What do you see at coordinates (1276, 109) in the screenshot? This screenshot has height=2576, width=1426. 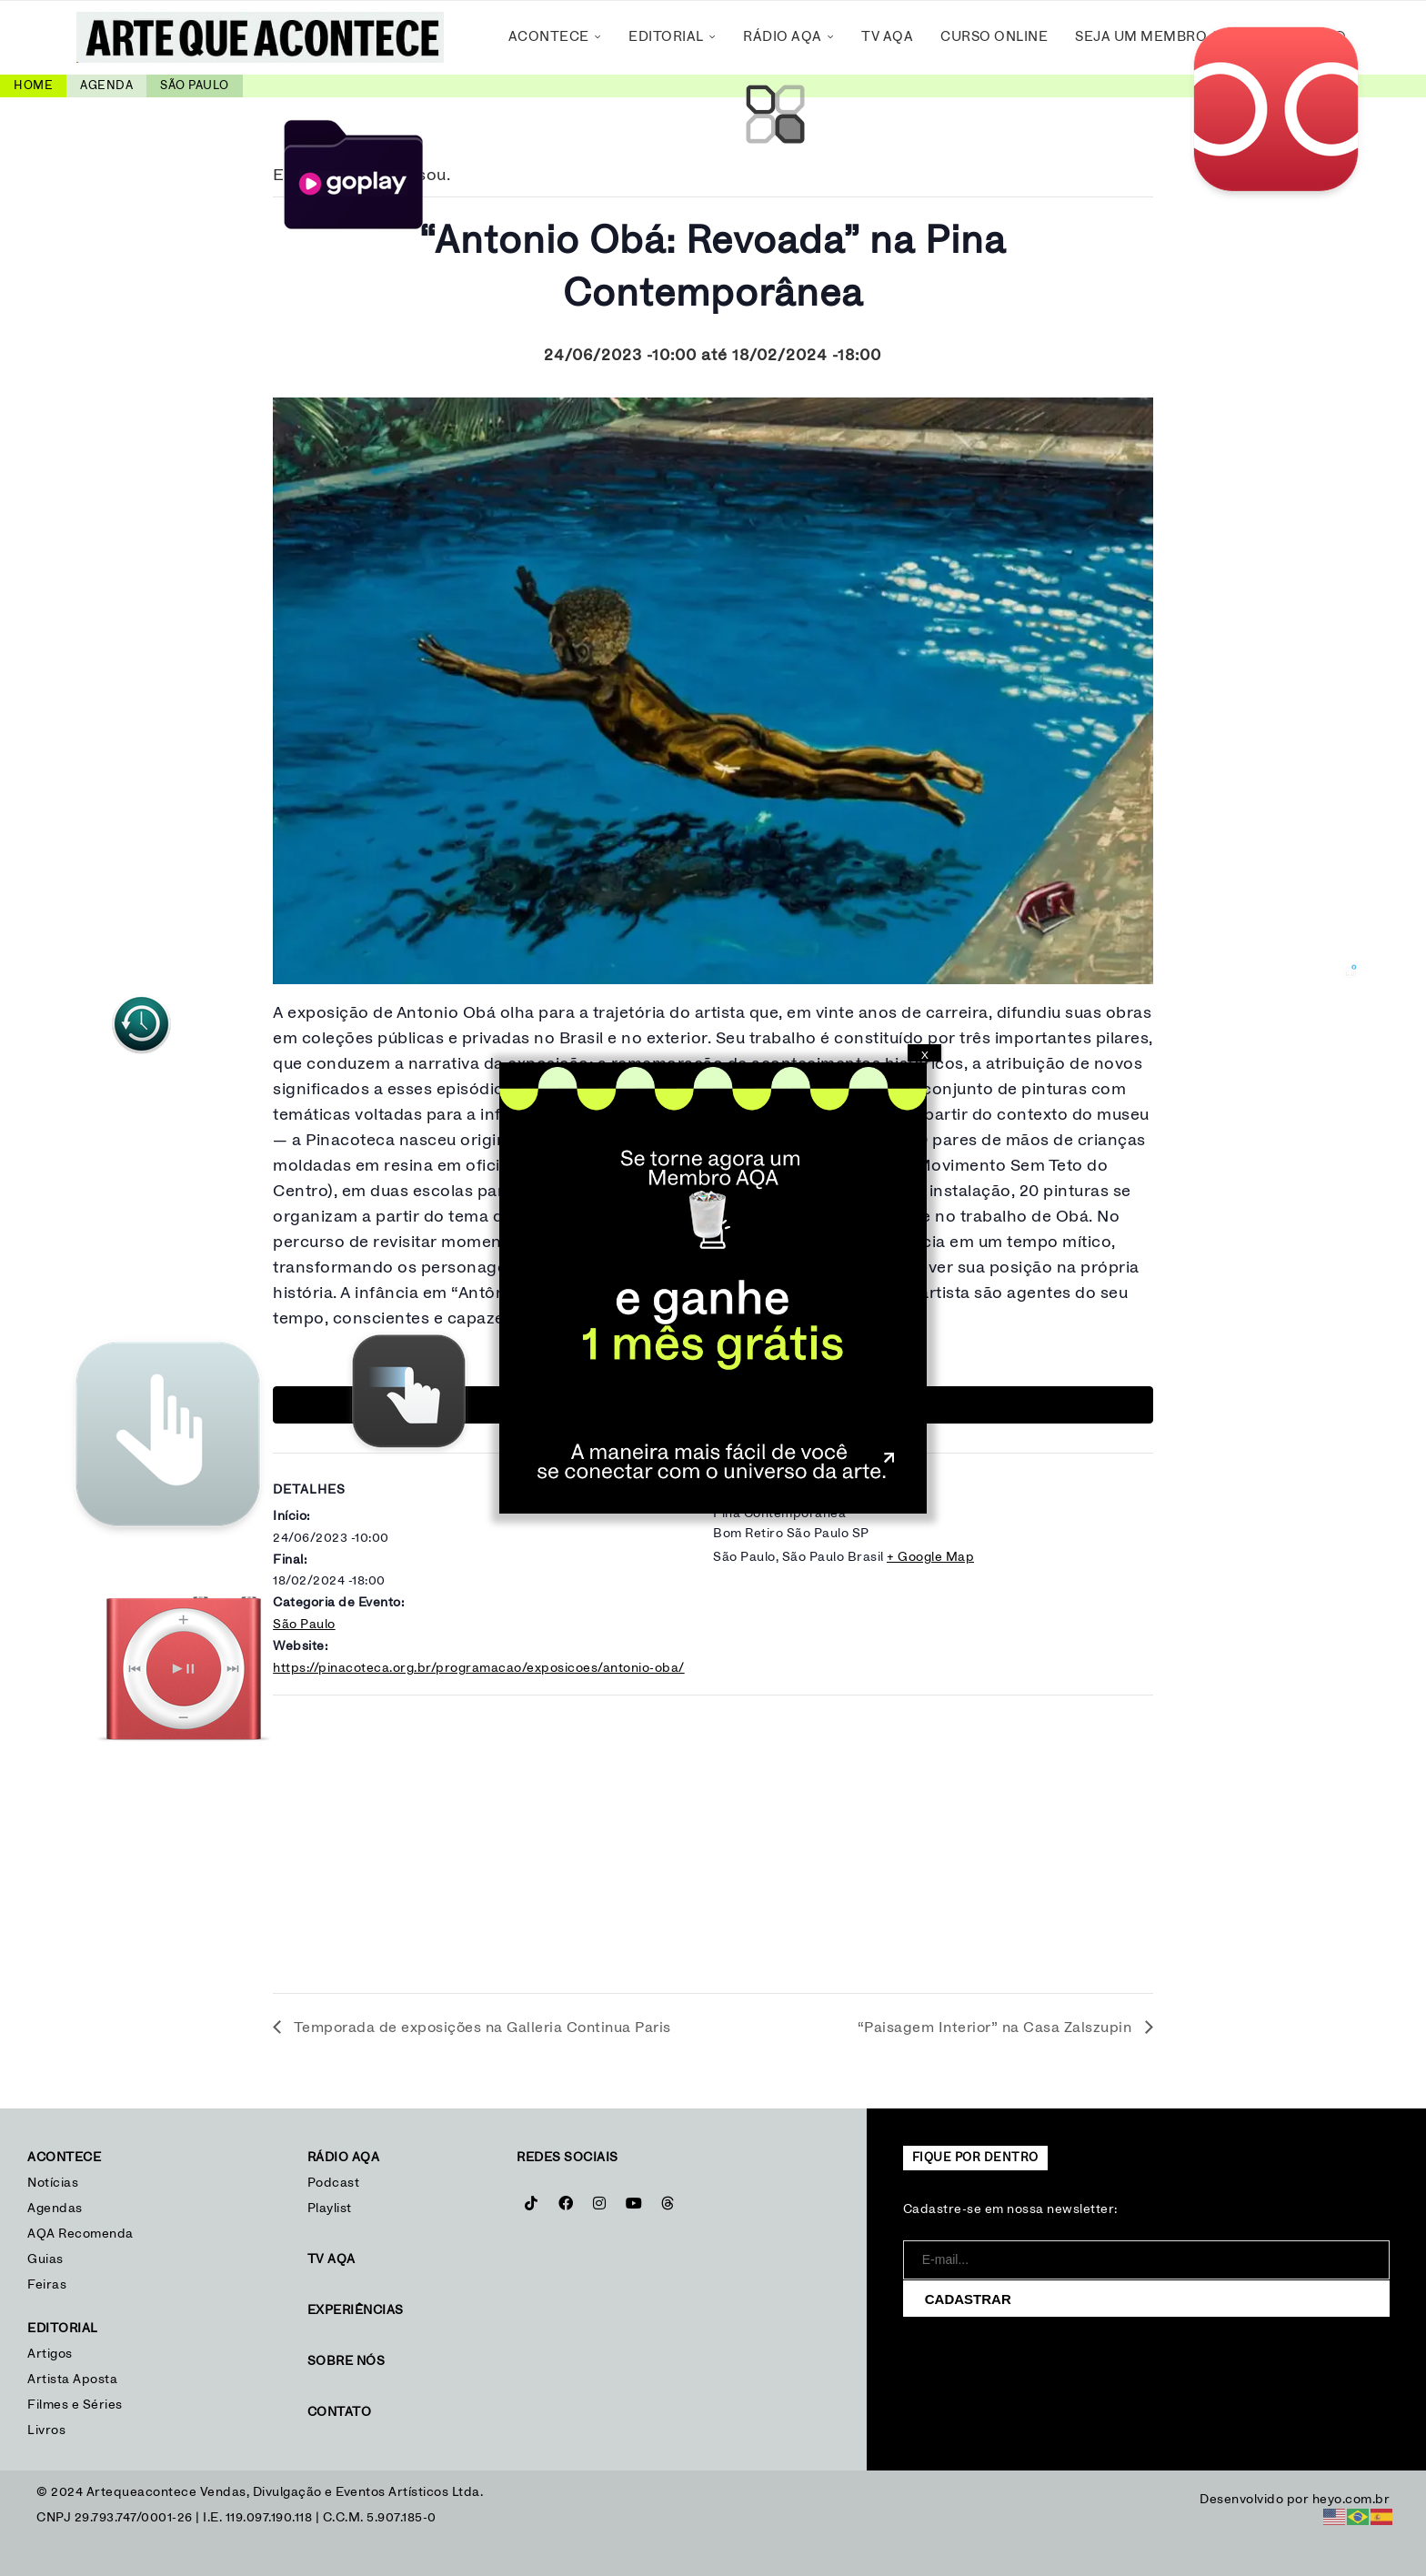 I see `open Double Commander file manager` at bounding box center [1276, 109].